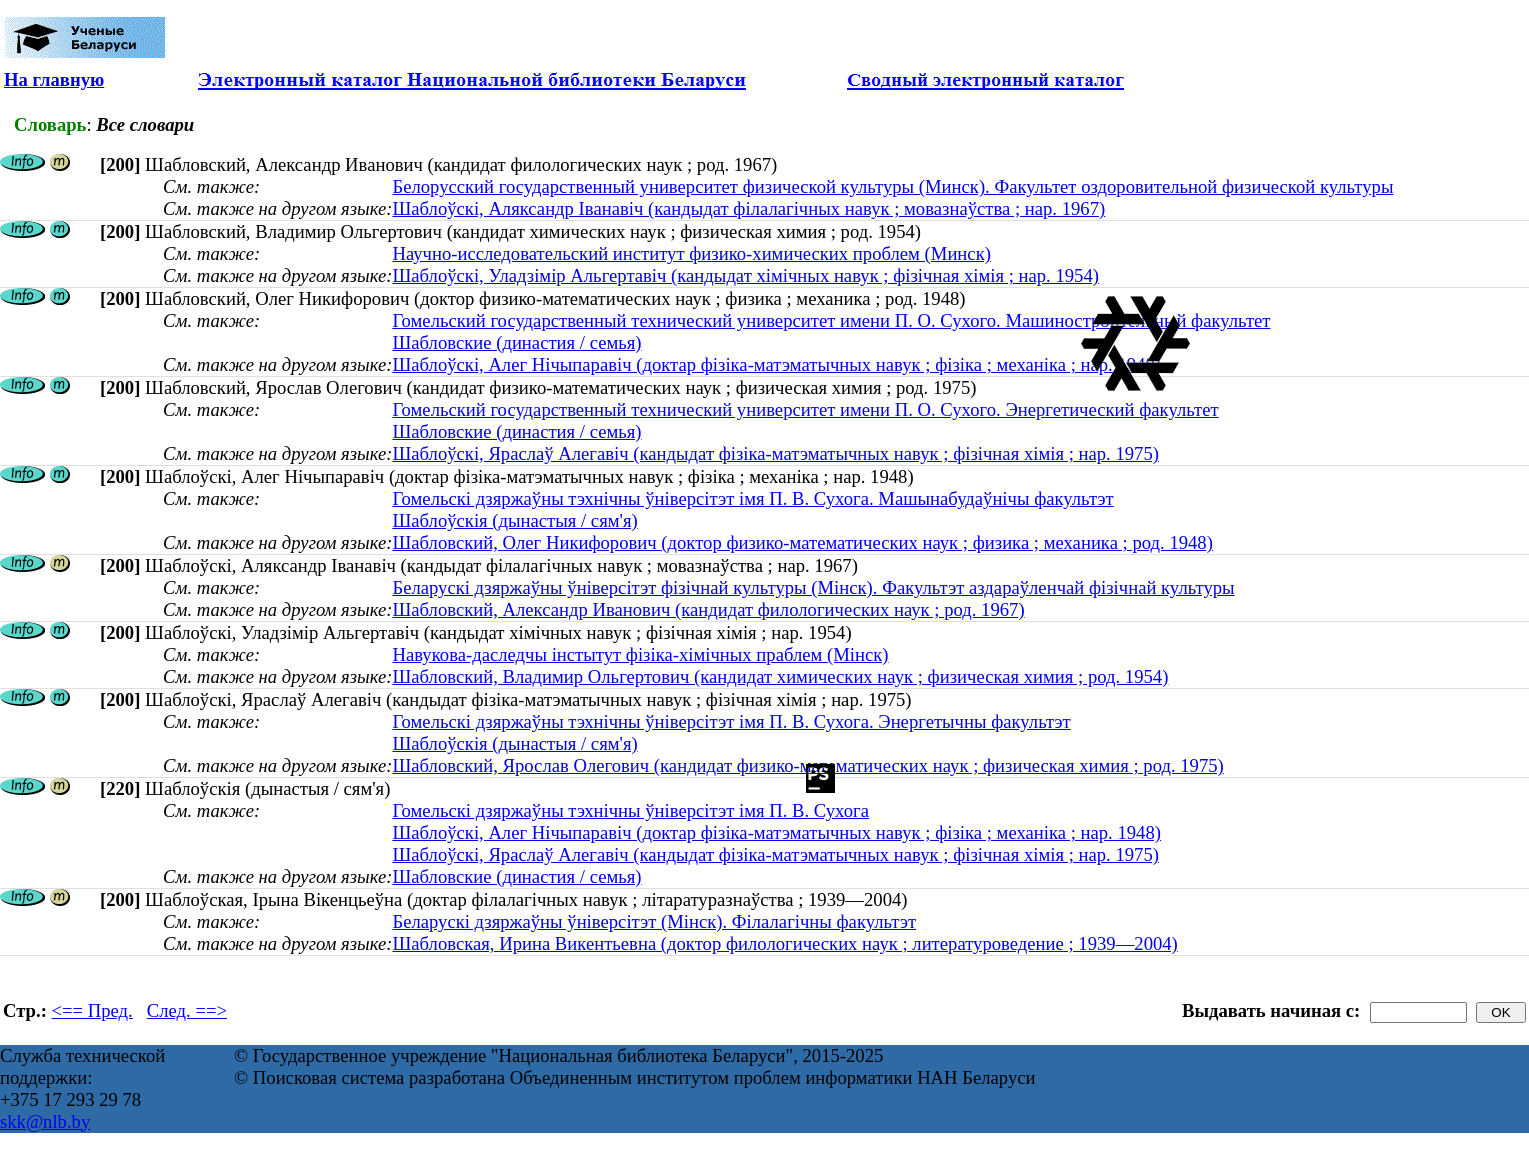 The image size is (1529, 1151). What do you see at coordinates (1135, 343) in the screenshot?
I see `NixOS Linux distribution logo` at bounding box center [1135, 343].